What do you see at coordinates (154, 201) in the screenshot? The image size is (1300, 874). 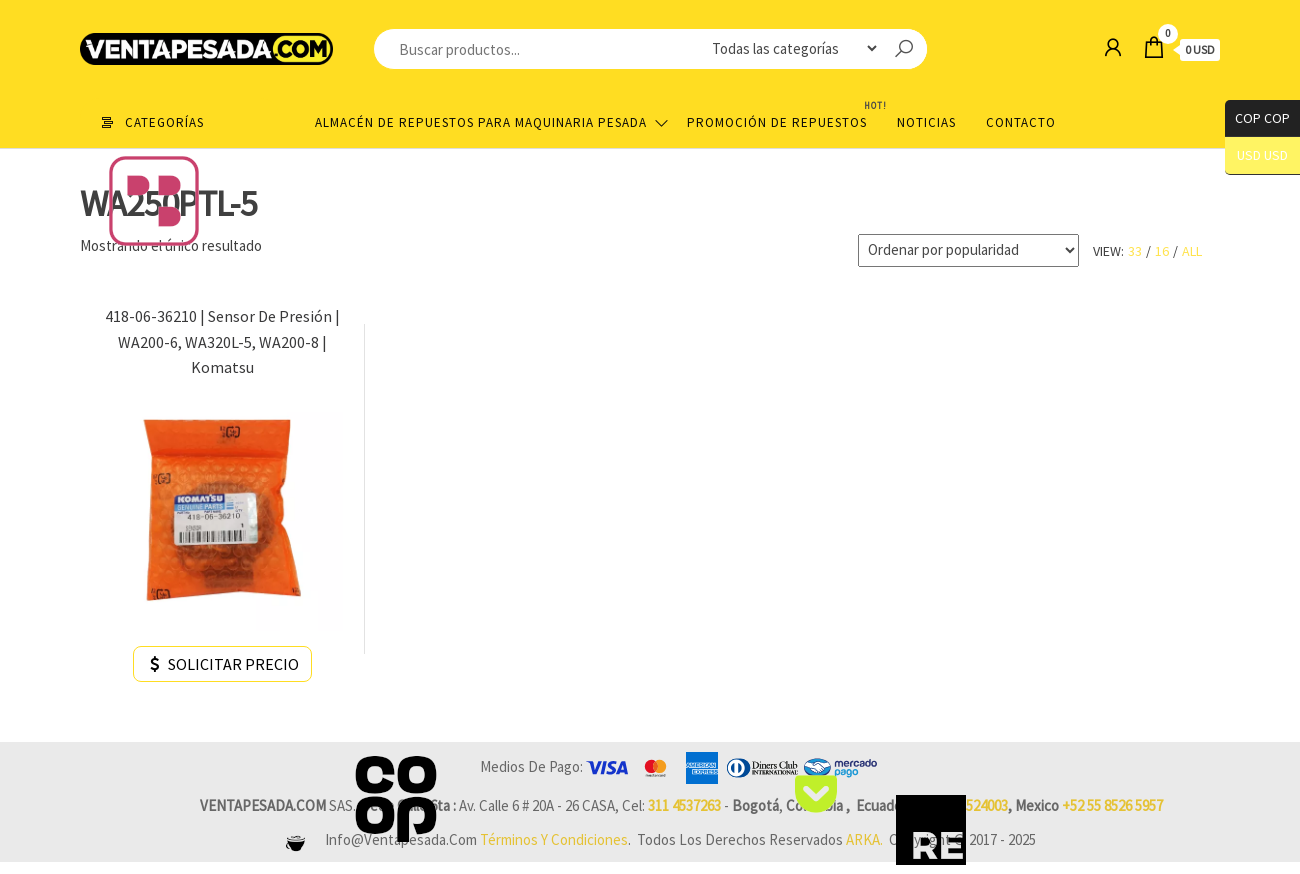 I see `perbyte brand logo` at bounding box center [154, 201].